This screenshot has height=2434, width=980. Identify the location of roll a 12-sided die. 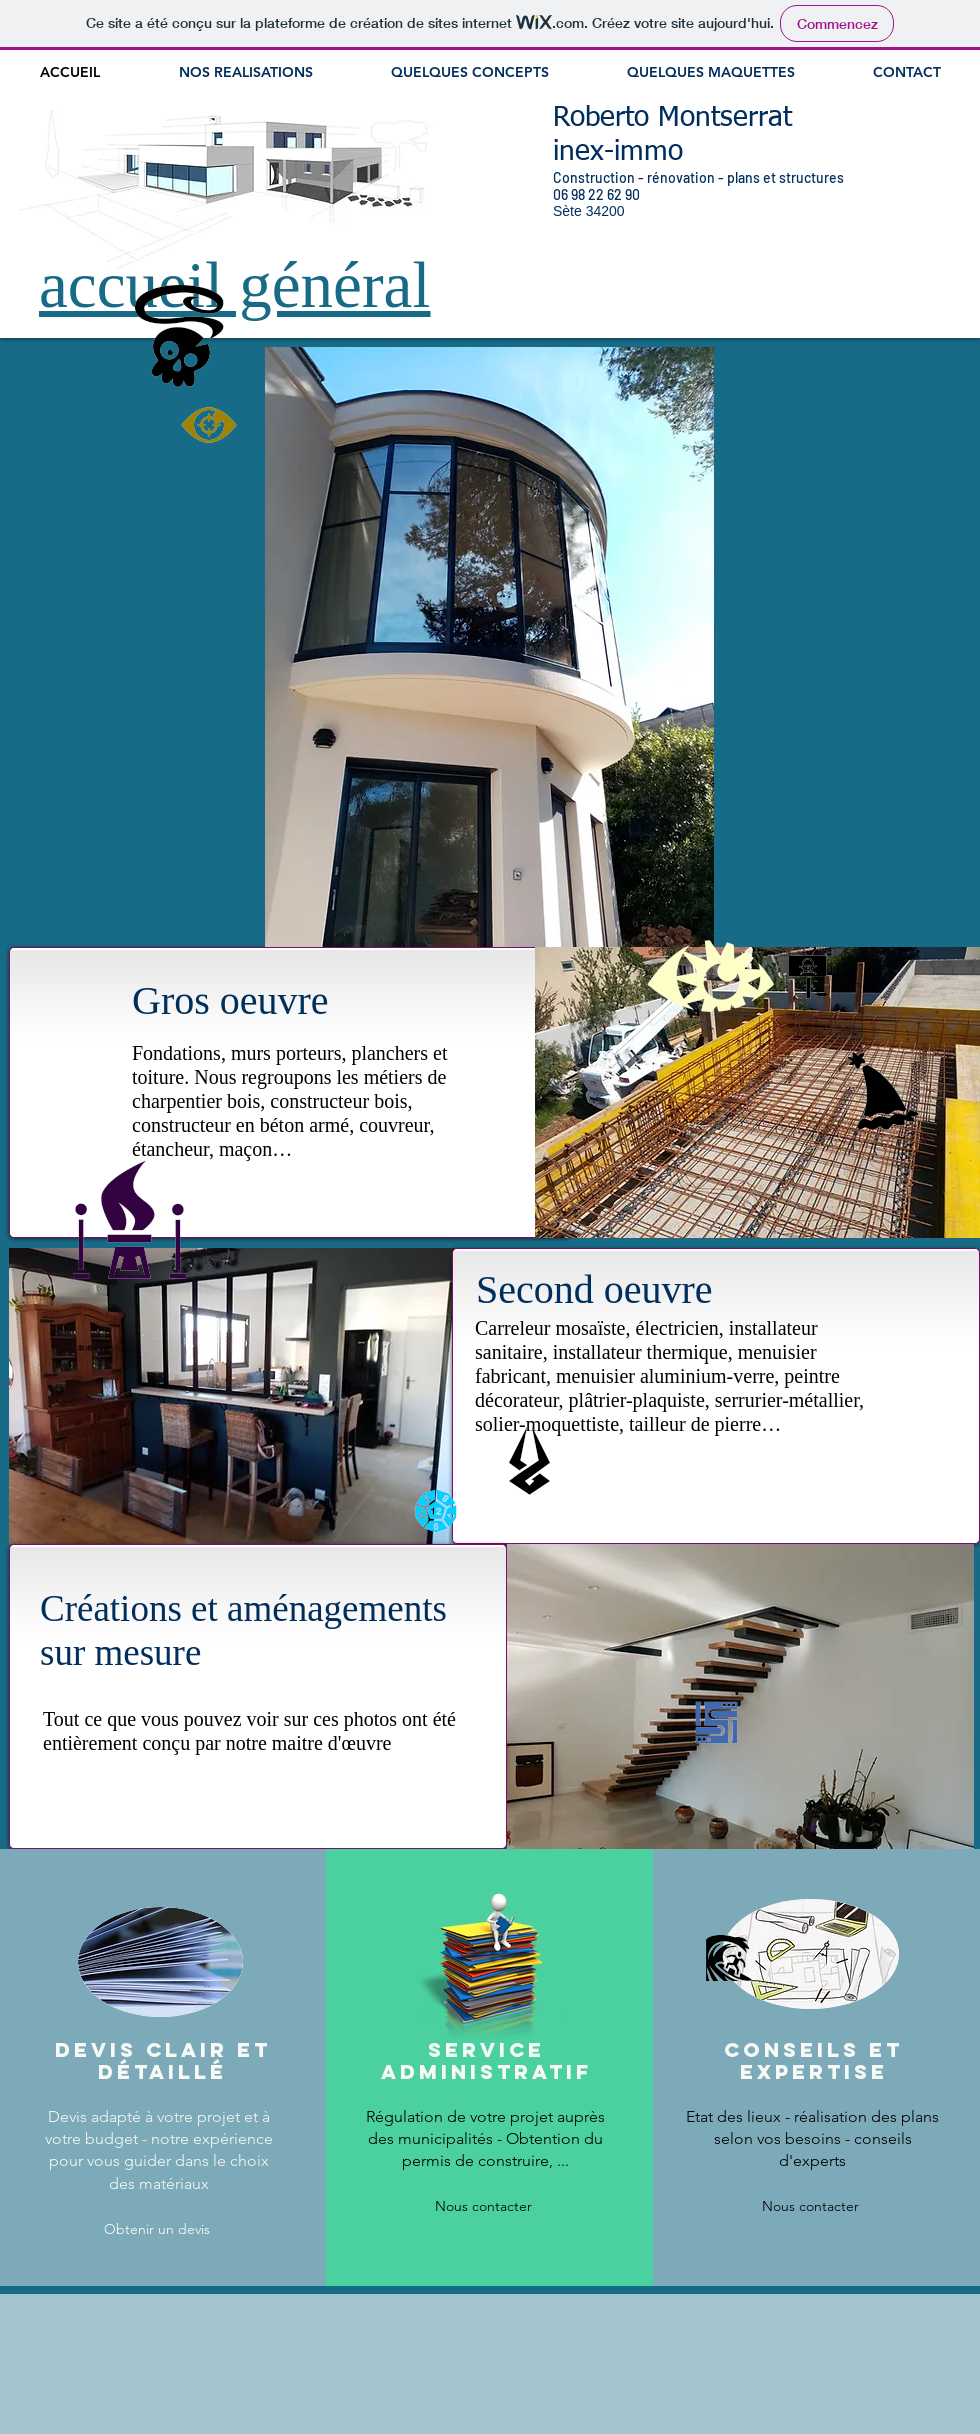
(436, 1511).